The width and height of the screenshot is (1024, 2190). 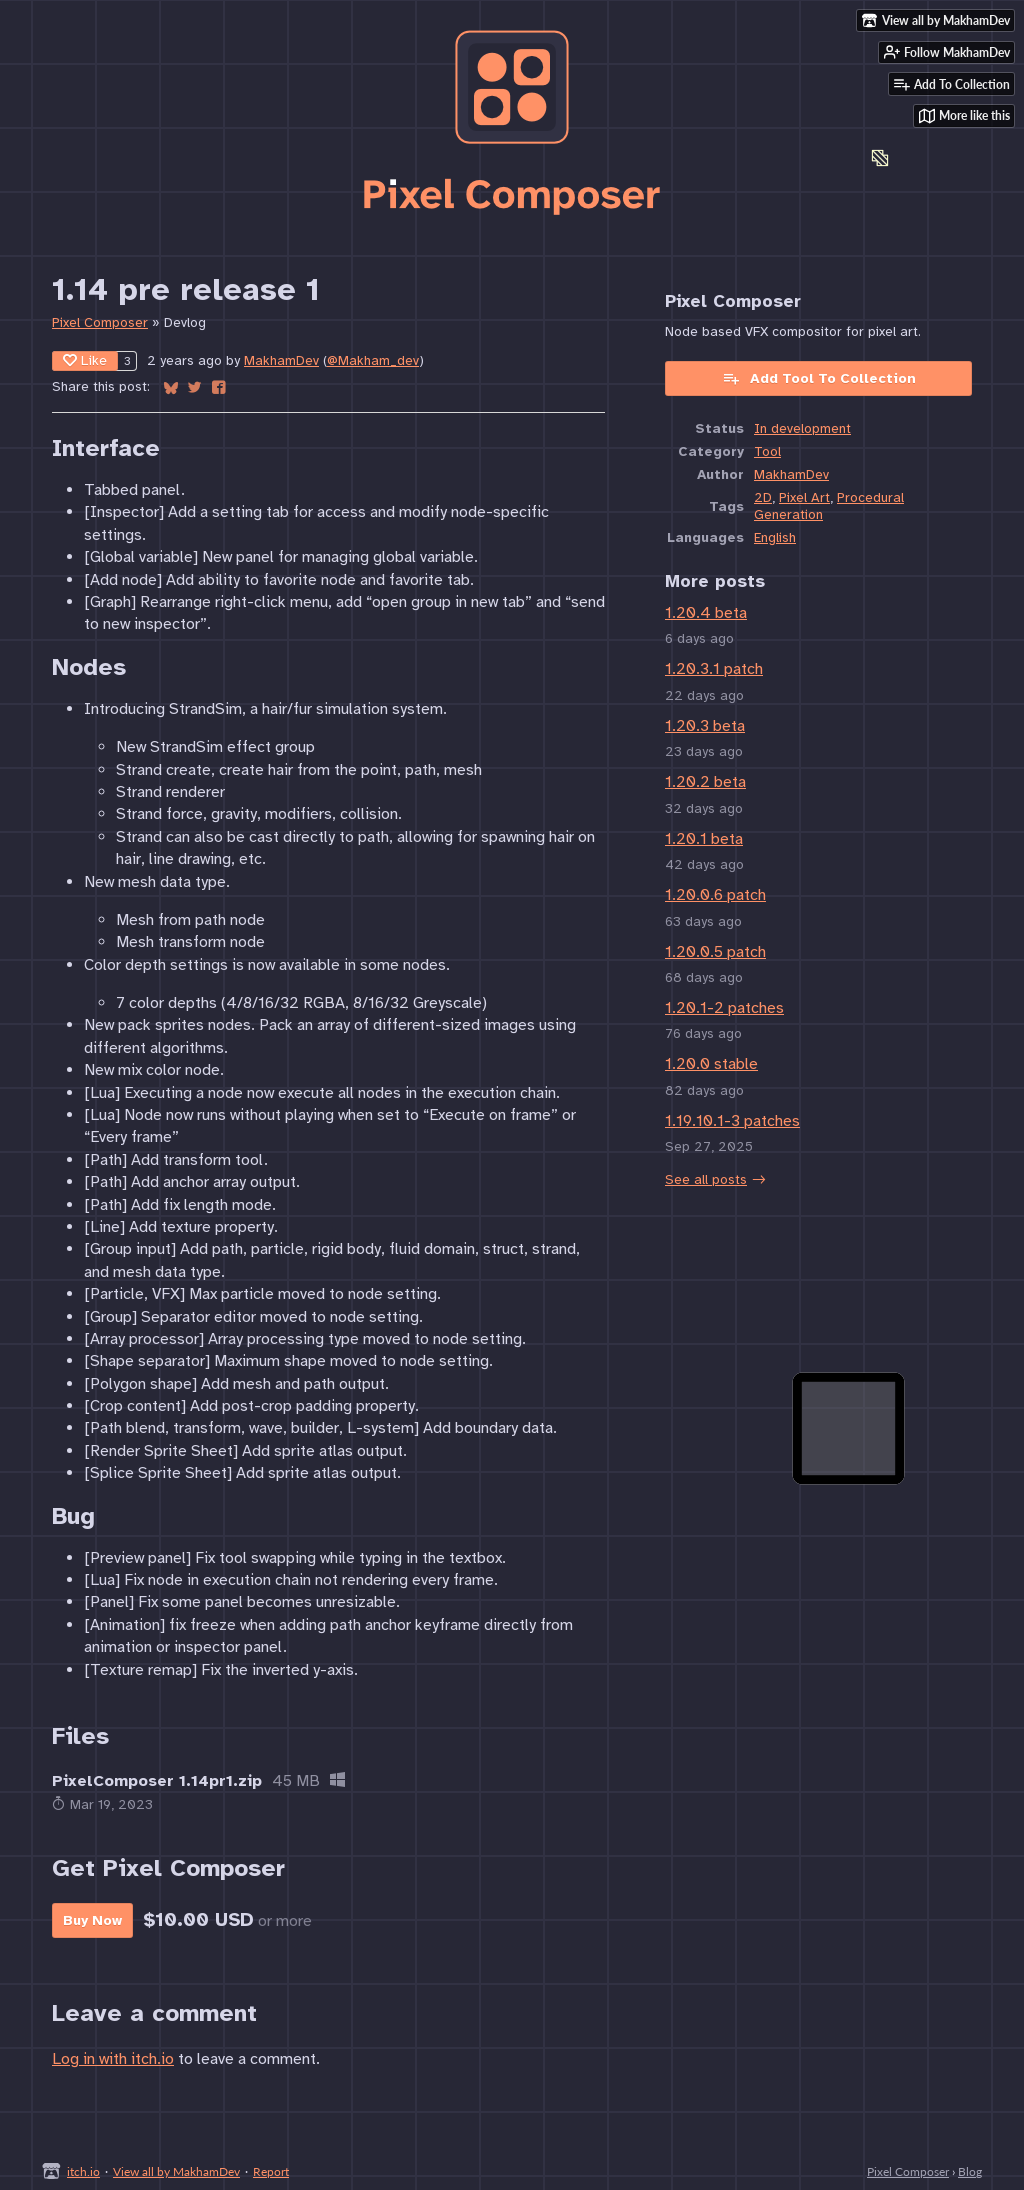 What do you see at coordinates (880, 158) in the screenshot?
I see `merge or combine selected layers` at bounding box center [880, 158].